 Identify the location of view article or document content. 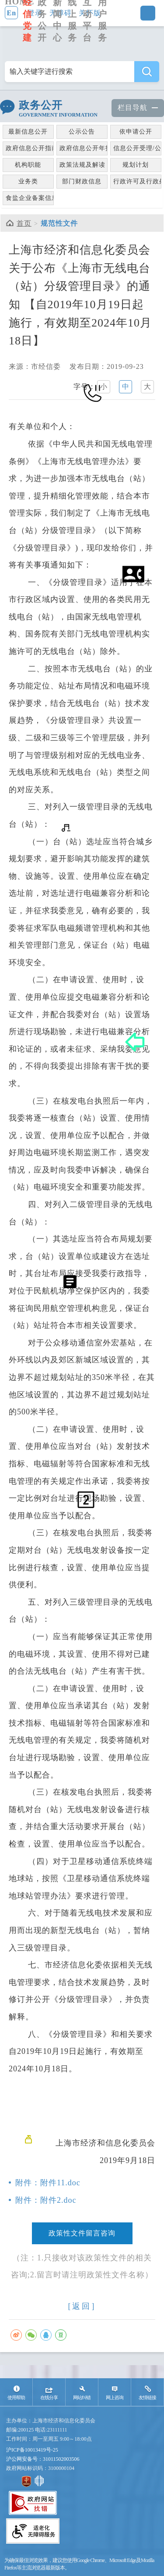
(70, 1282).